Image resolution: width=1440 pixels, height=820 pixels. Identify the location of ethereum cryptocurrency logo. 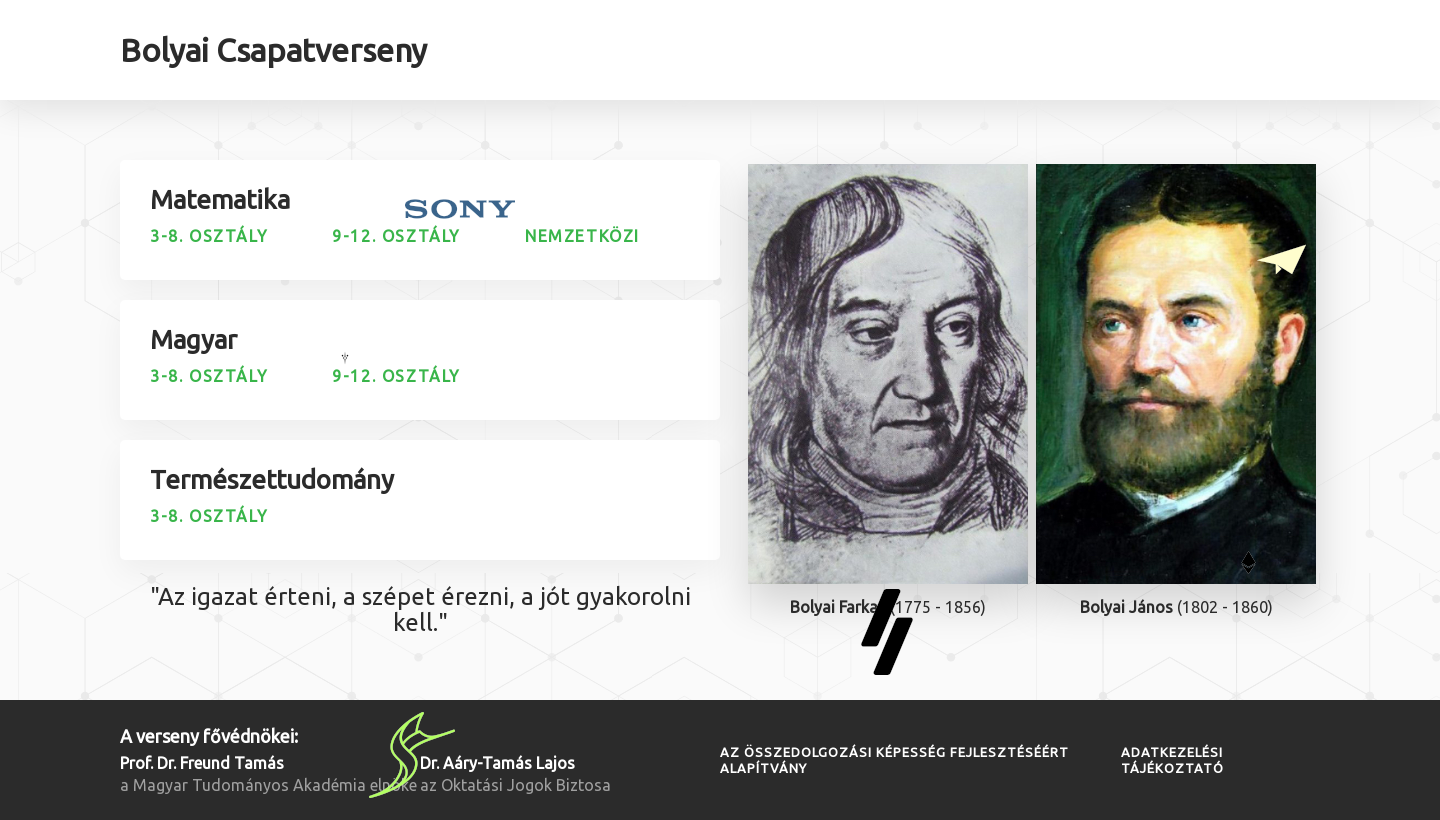
(1248, 562).